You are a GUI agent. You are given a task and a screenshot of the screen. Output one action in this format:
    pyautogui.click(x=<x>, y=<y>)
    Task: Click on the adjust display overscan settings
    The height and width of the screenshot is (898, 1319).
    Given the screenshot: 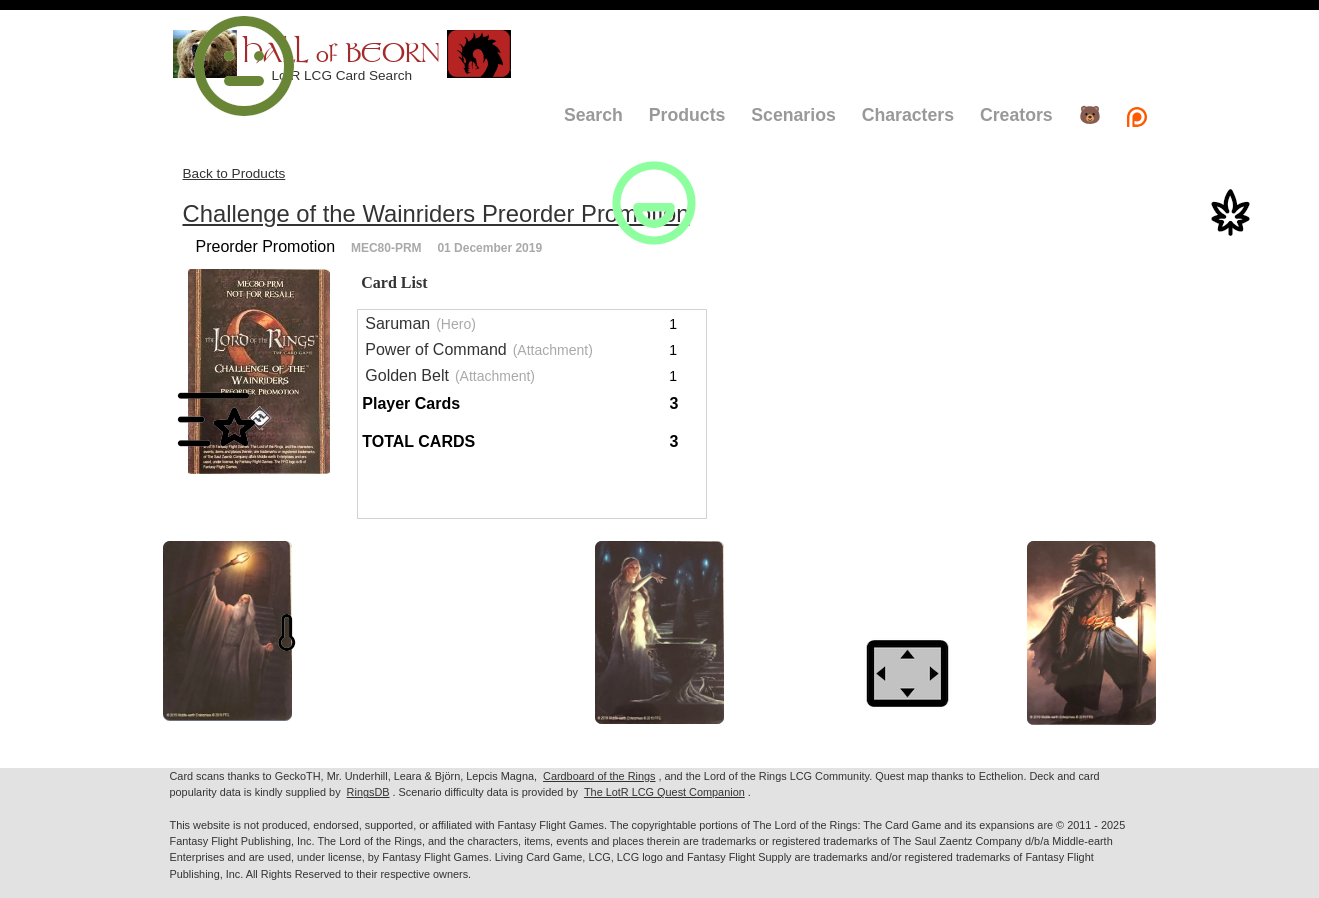 What is the action you would take?
    pyautogui.click(x=907, y=673)
    